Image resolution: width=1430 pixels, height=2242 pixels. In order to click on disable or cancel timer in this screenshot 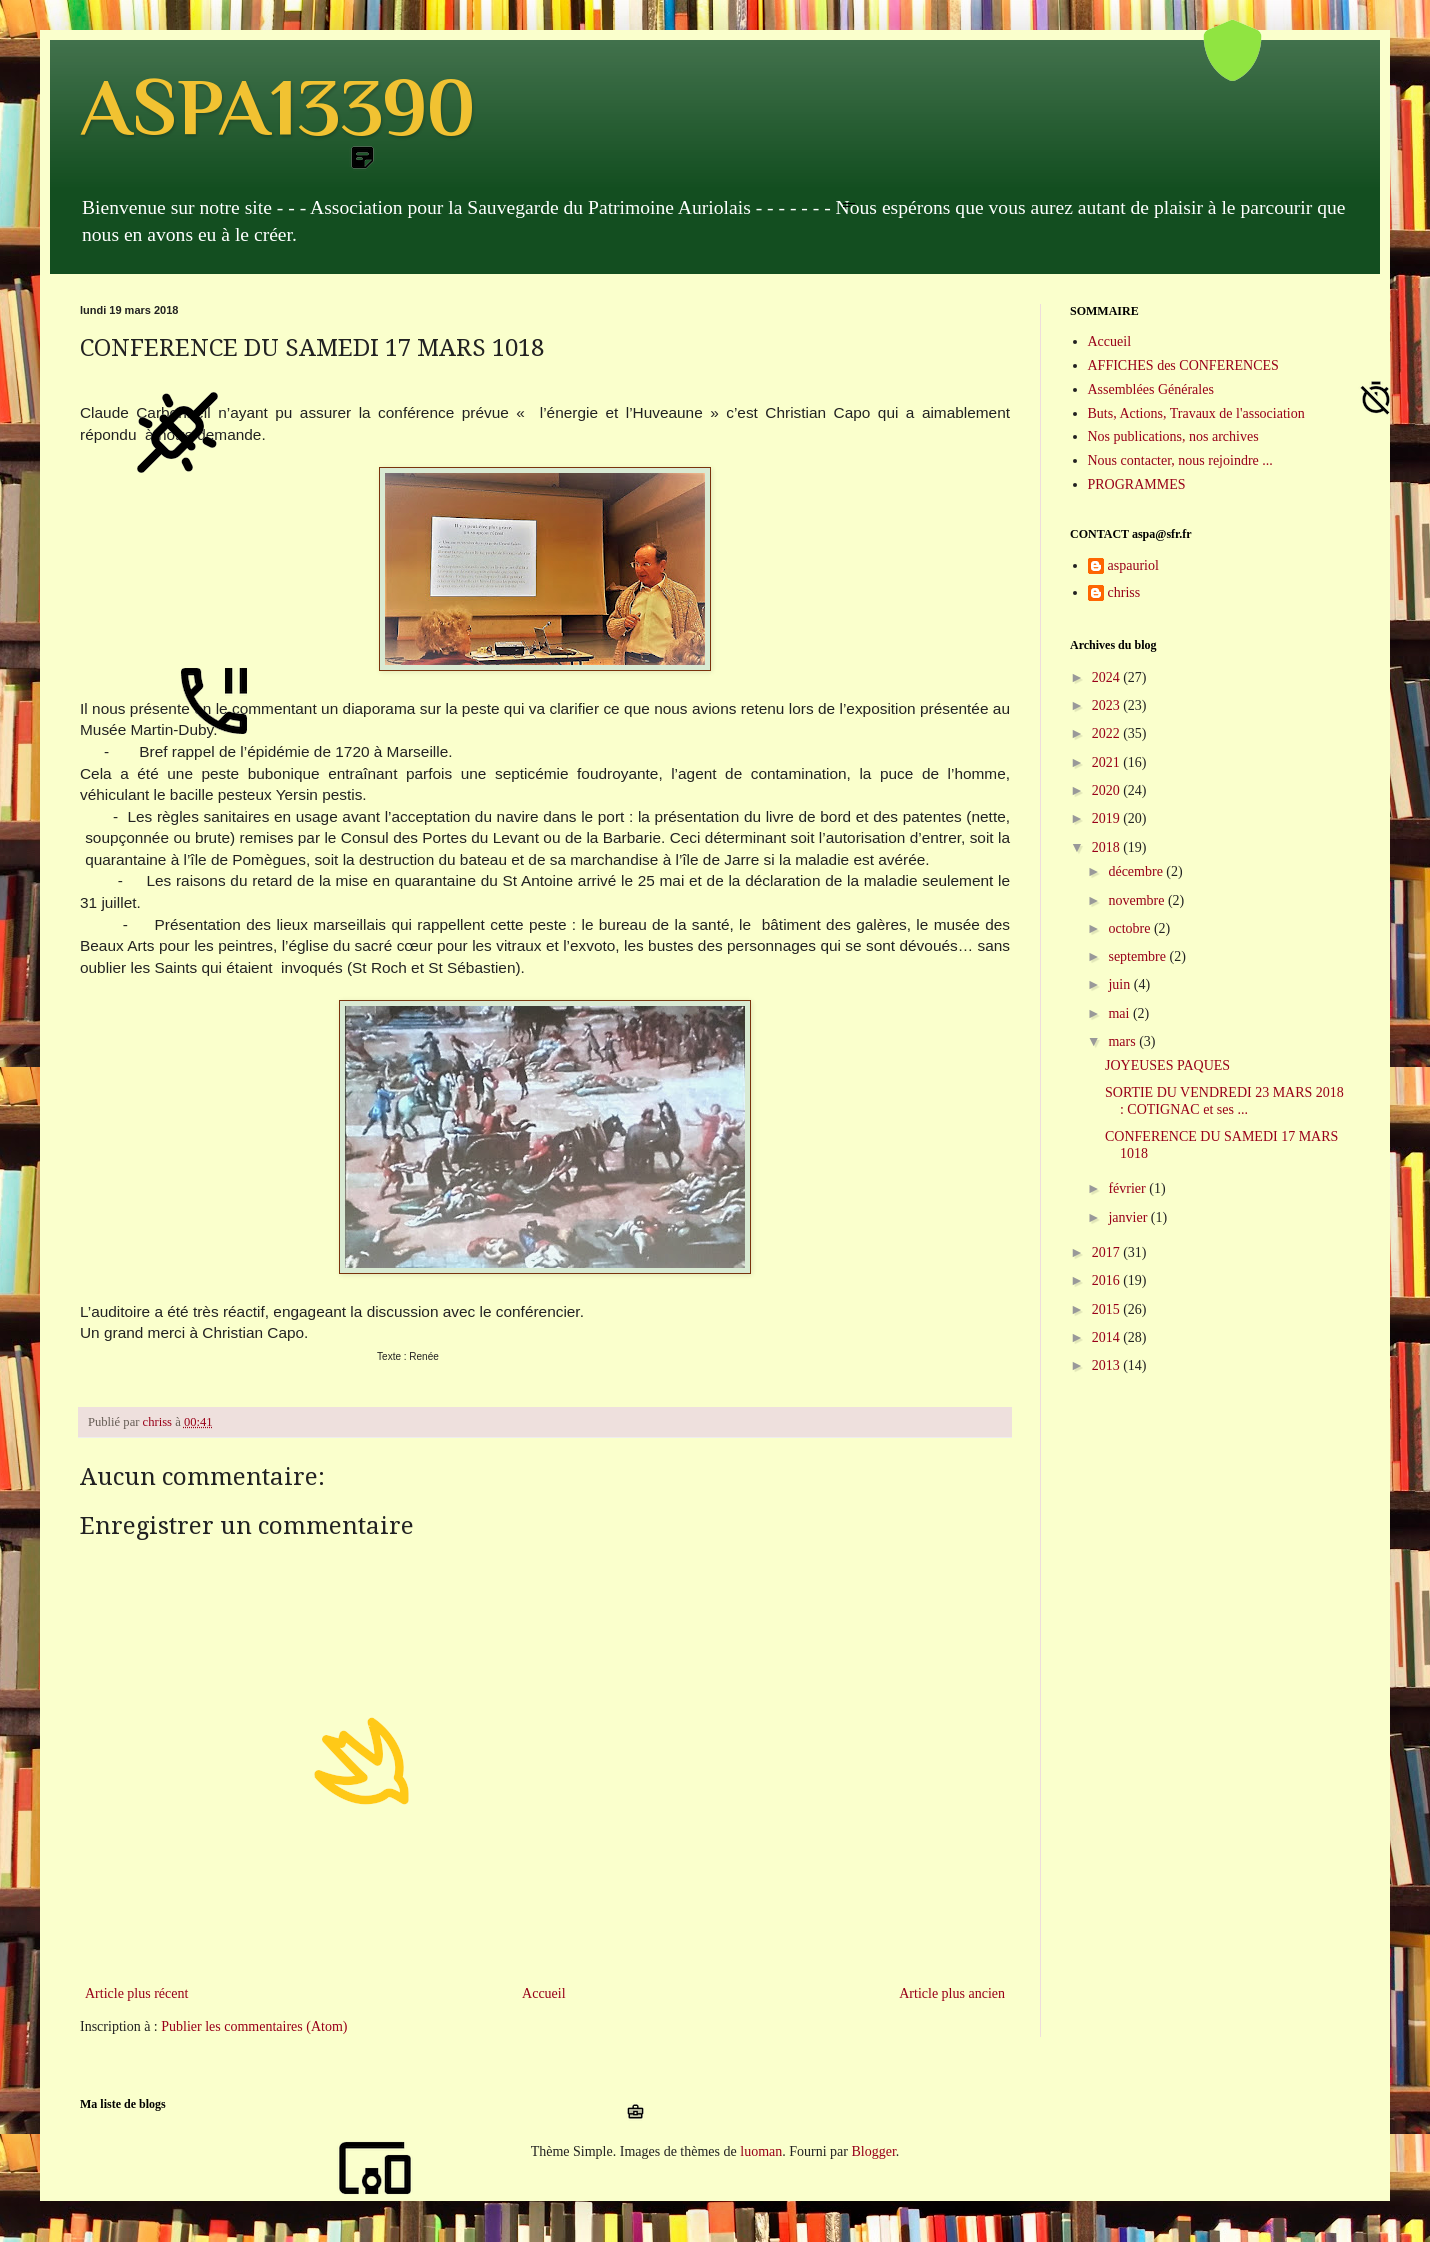, I will do `click(1376, 398)`.